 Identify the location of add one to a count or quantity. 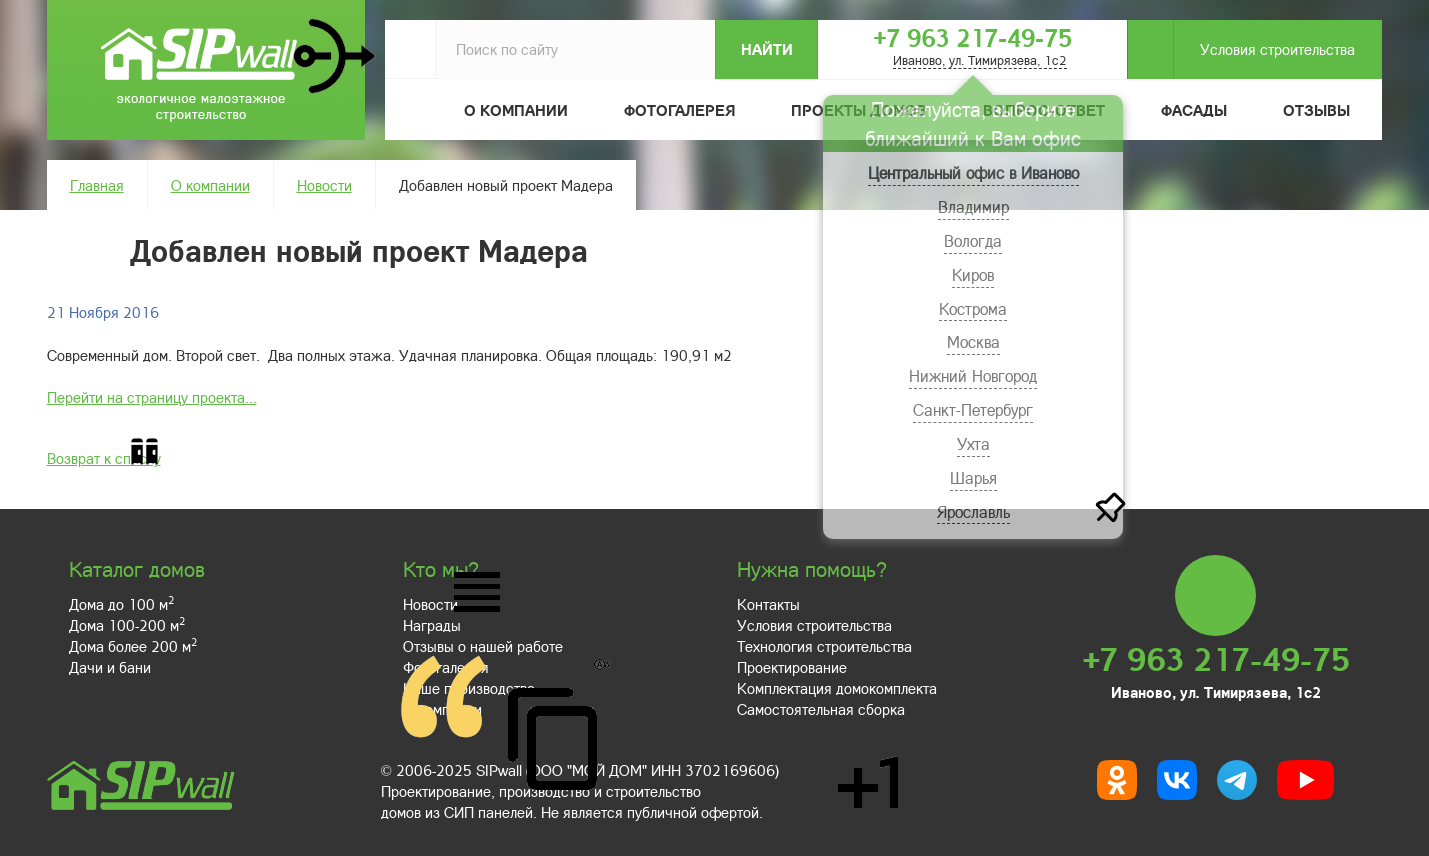
(870, 784).